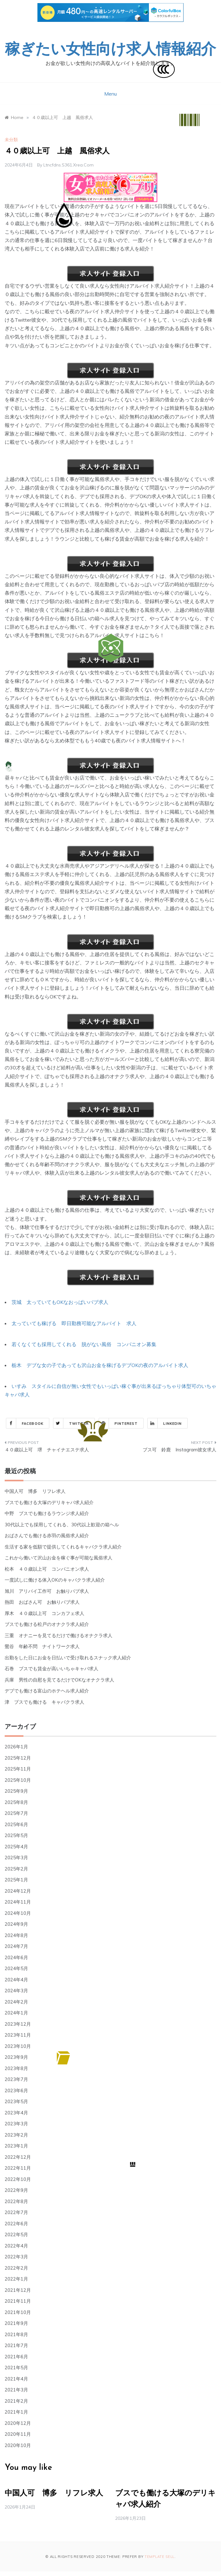 The image size is (221, 2576). What do you see at coordinates (111, 648) in the screenshot?
I see `preact javascript library logo` at bounding box center [111, 648].